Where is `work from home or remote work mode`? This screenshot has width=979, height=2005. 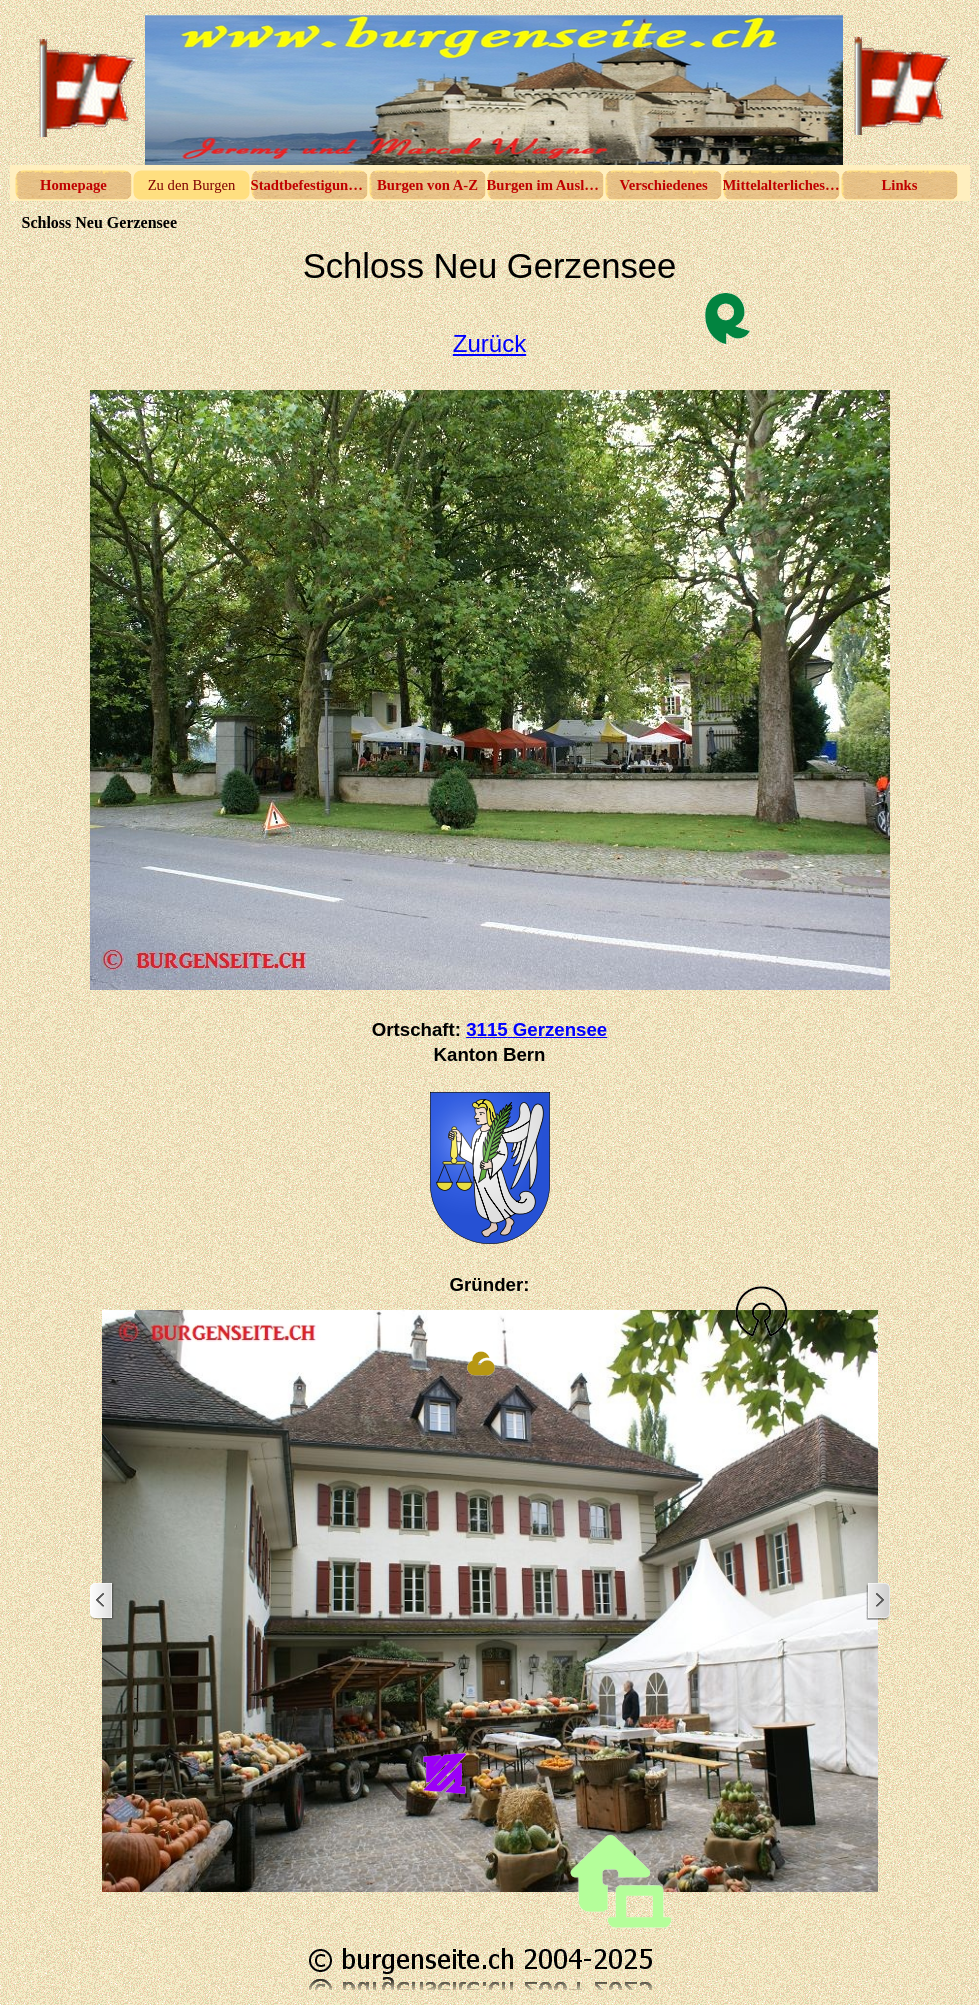
work from home or remote work mode is located at coordinates (621, 1880).